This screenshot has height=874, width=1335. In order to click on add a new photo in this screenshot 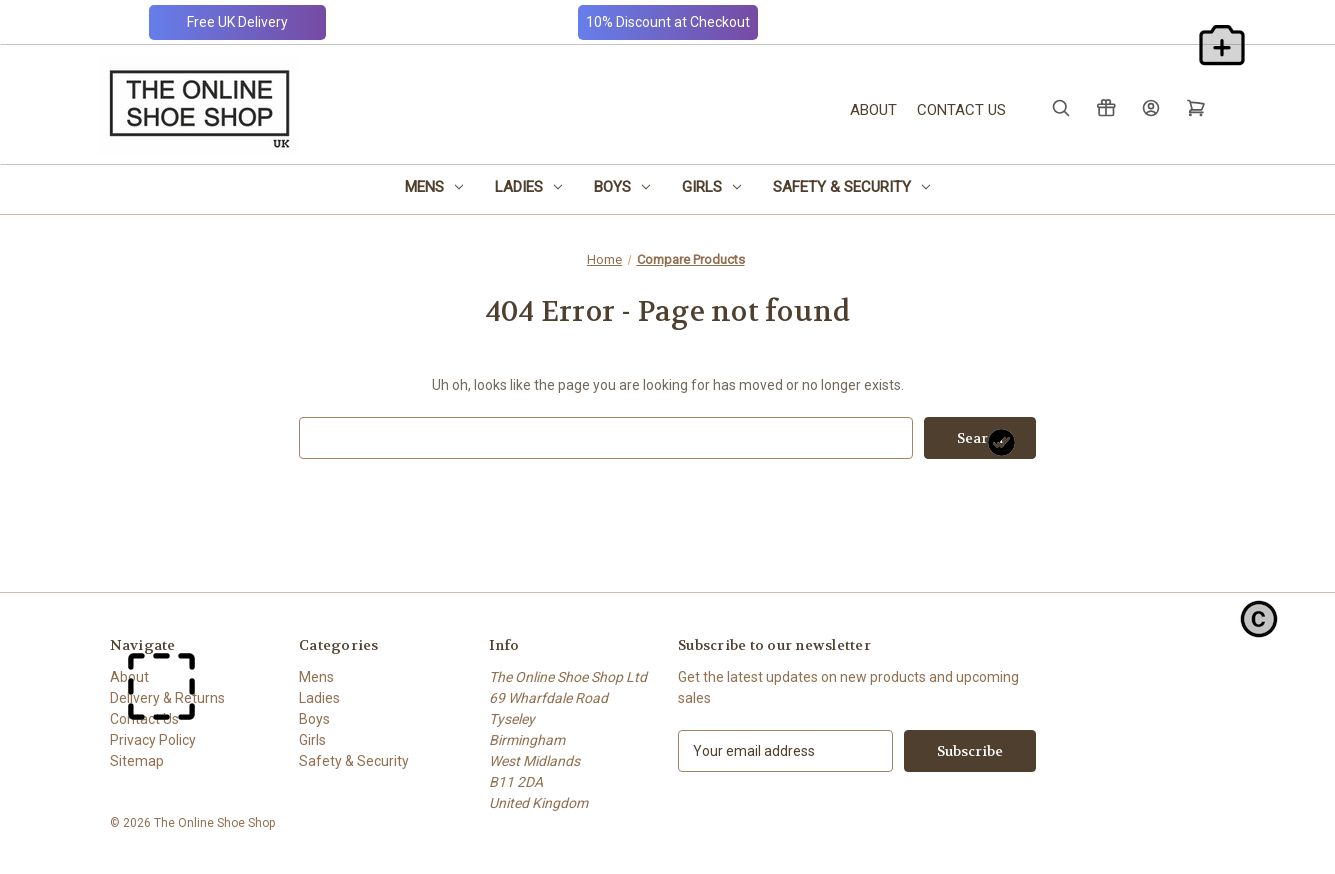, I will do `click(1222, 46)`.